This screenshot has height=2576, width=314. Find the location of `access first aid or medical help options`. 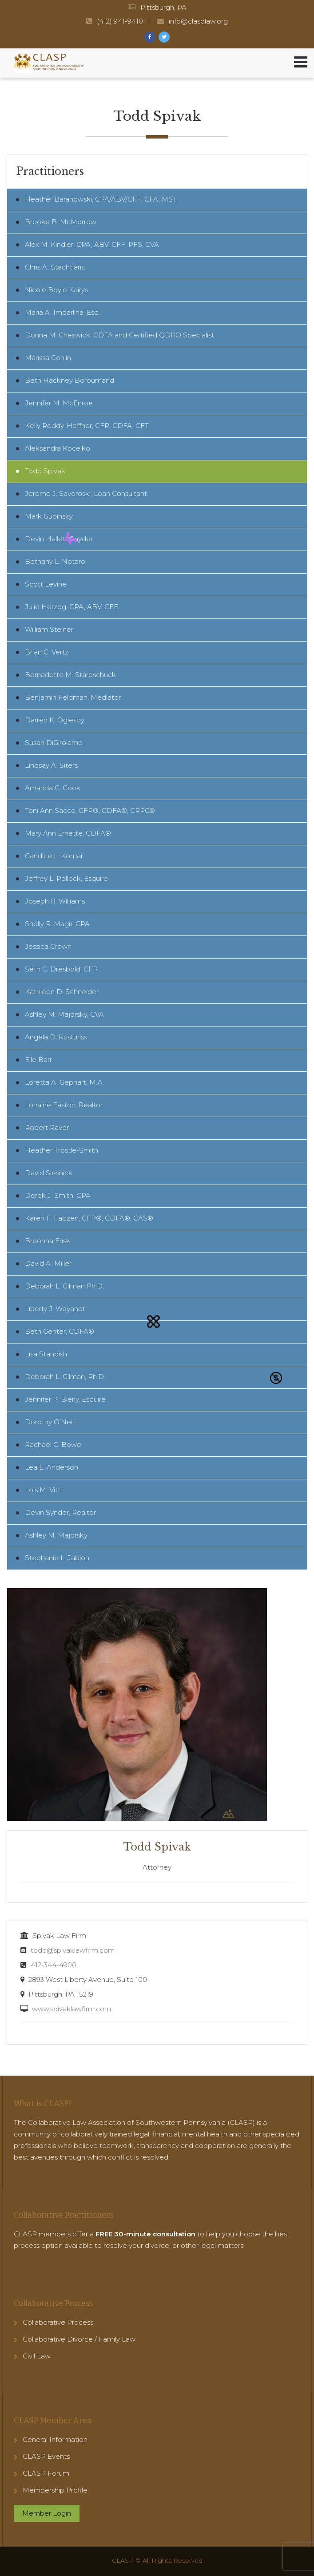

access first aid or medical help options is located at coordinates (153, 1321).